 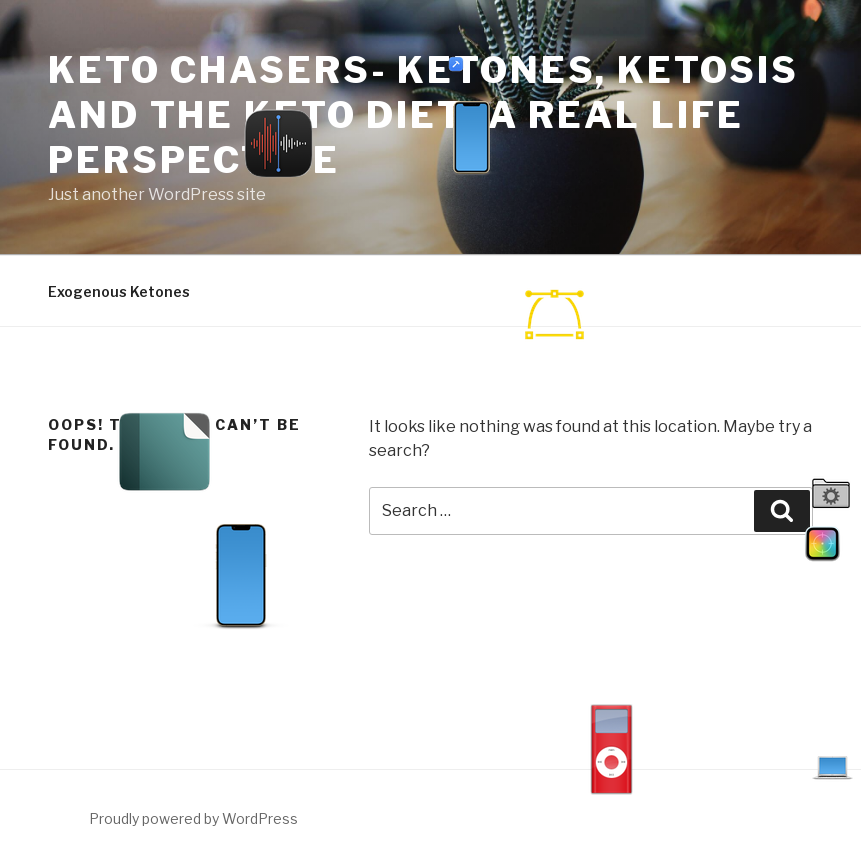 I want to click on open voice memos app, so click(x=278, y=143).